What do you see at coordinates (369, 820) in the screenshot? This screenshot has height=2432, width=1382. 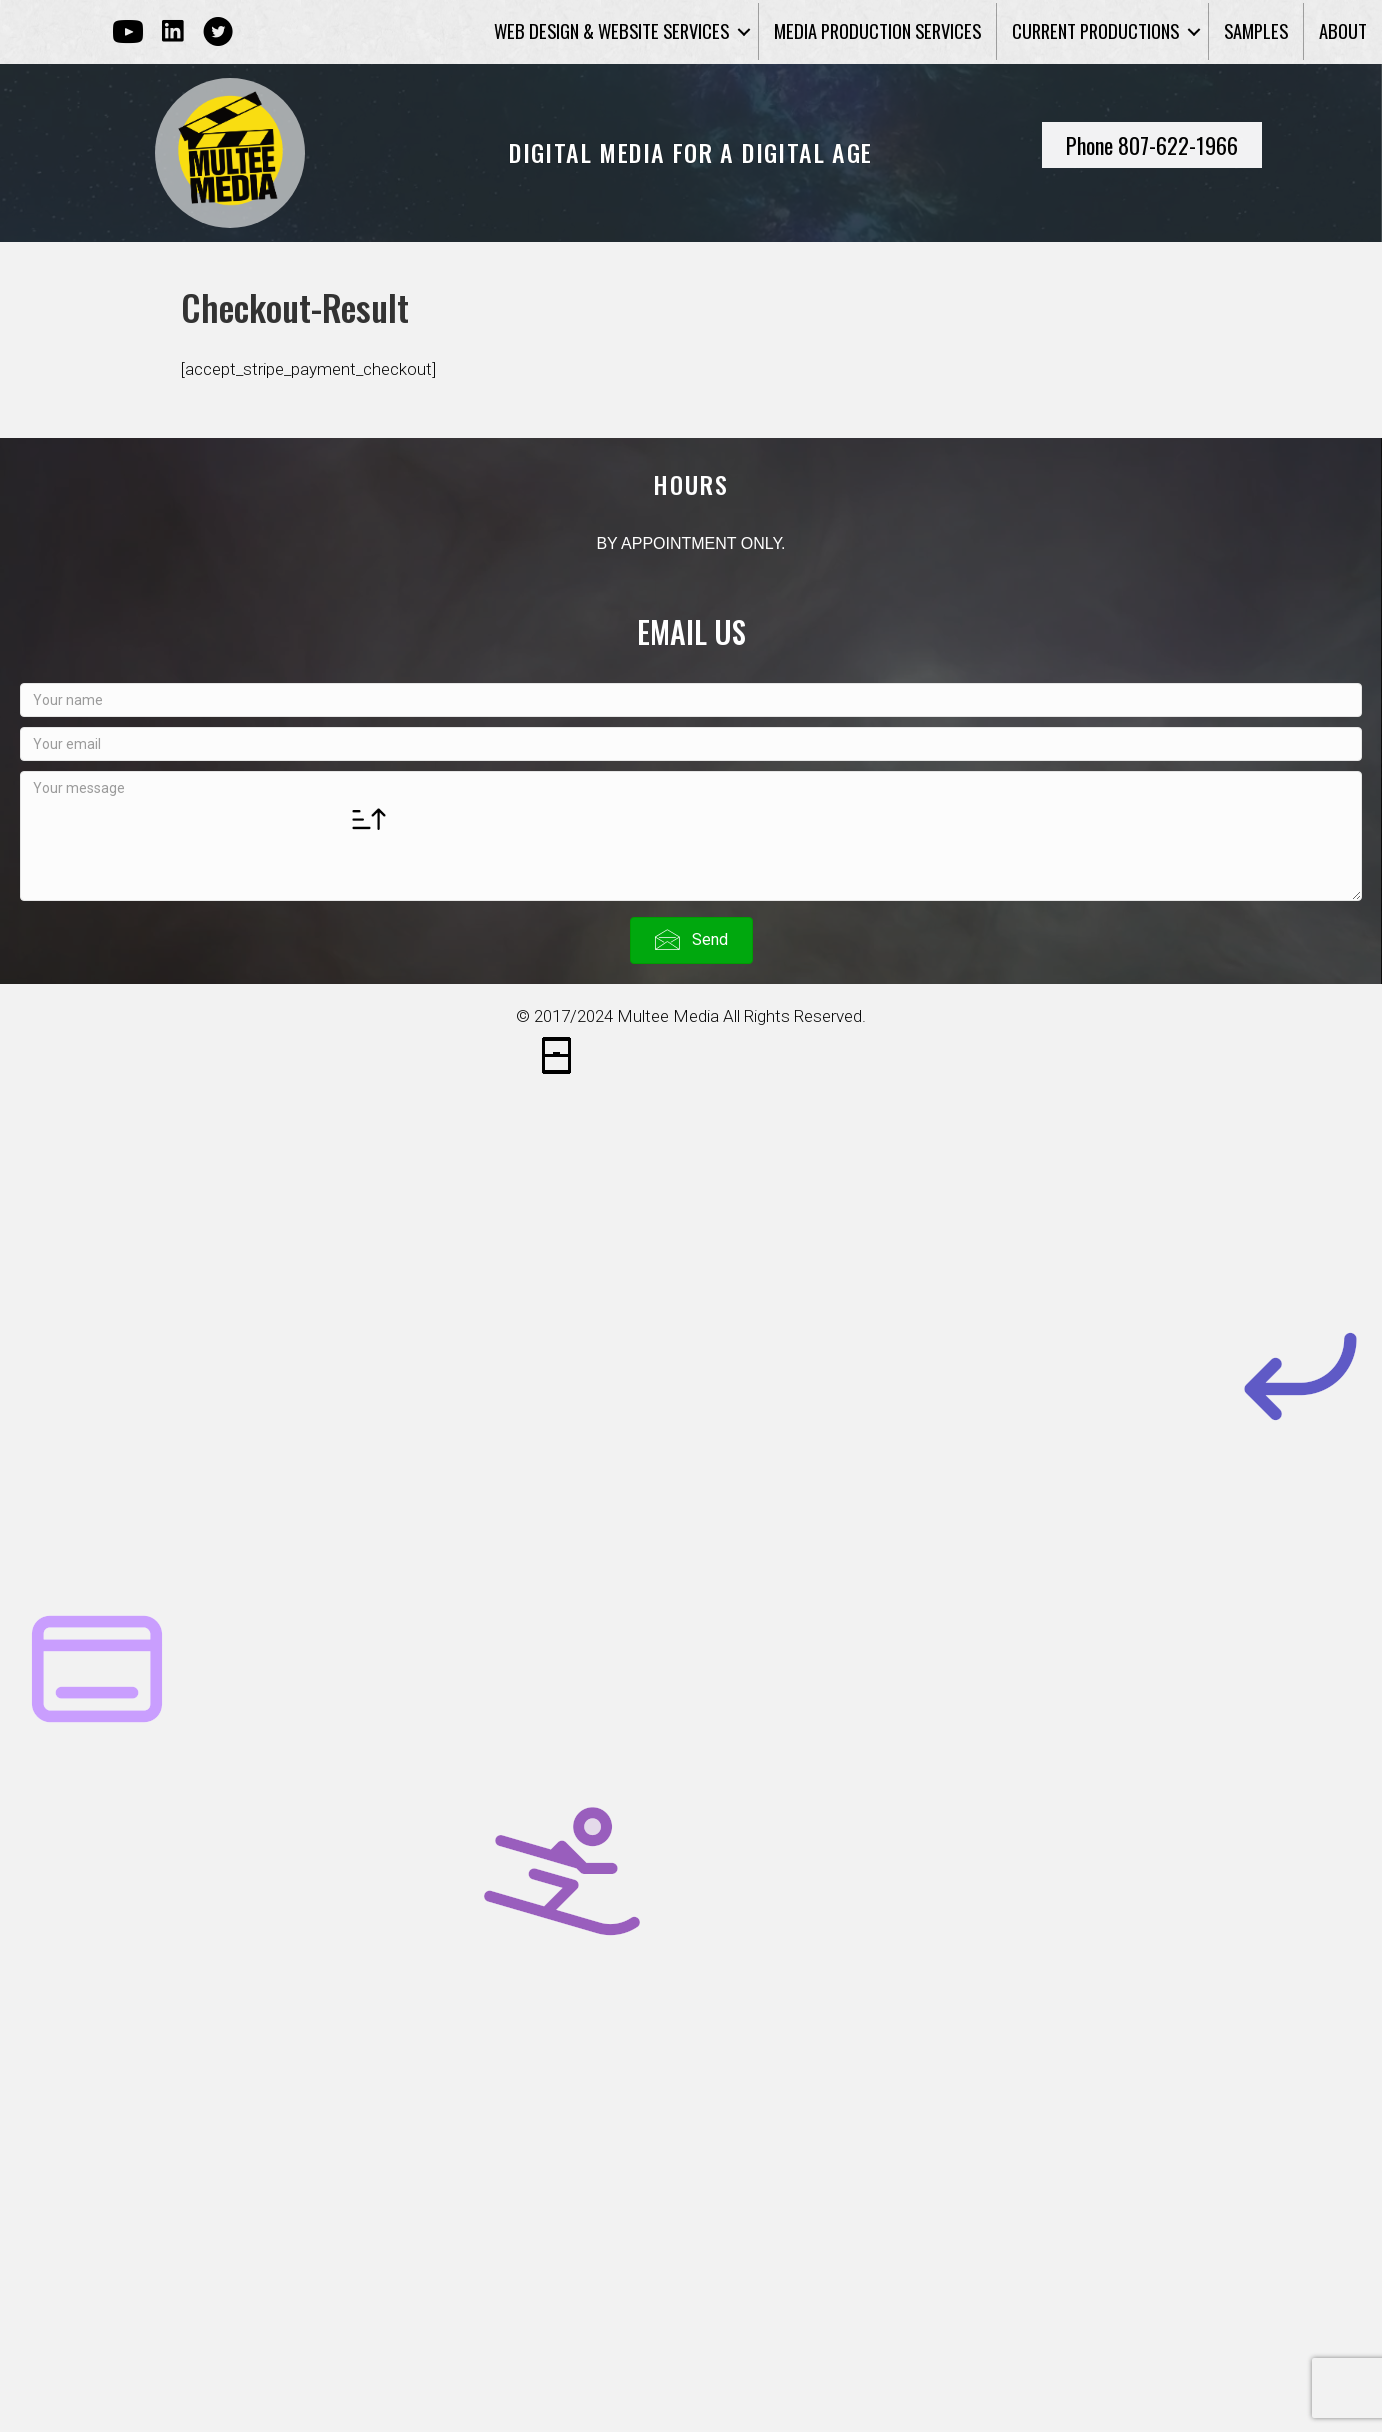 I see `sort items in ascending order` at bounding box center [369, 820].